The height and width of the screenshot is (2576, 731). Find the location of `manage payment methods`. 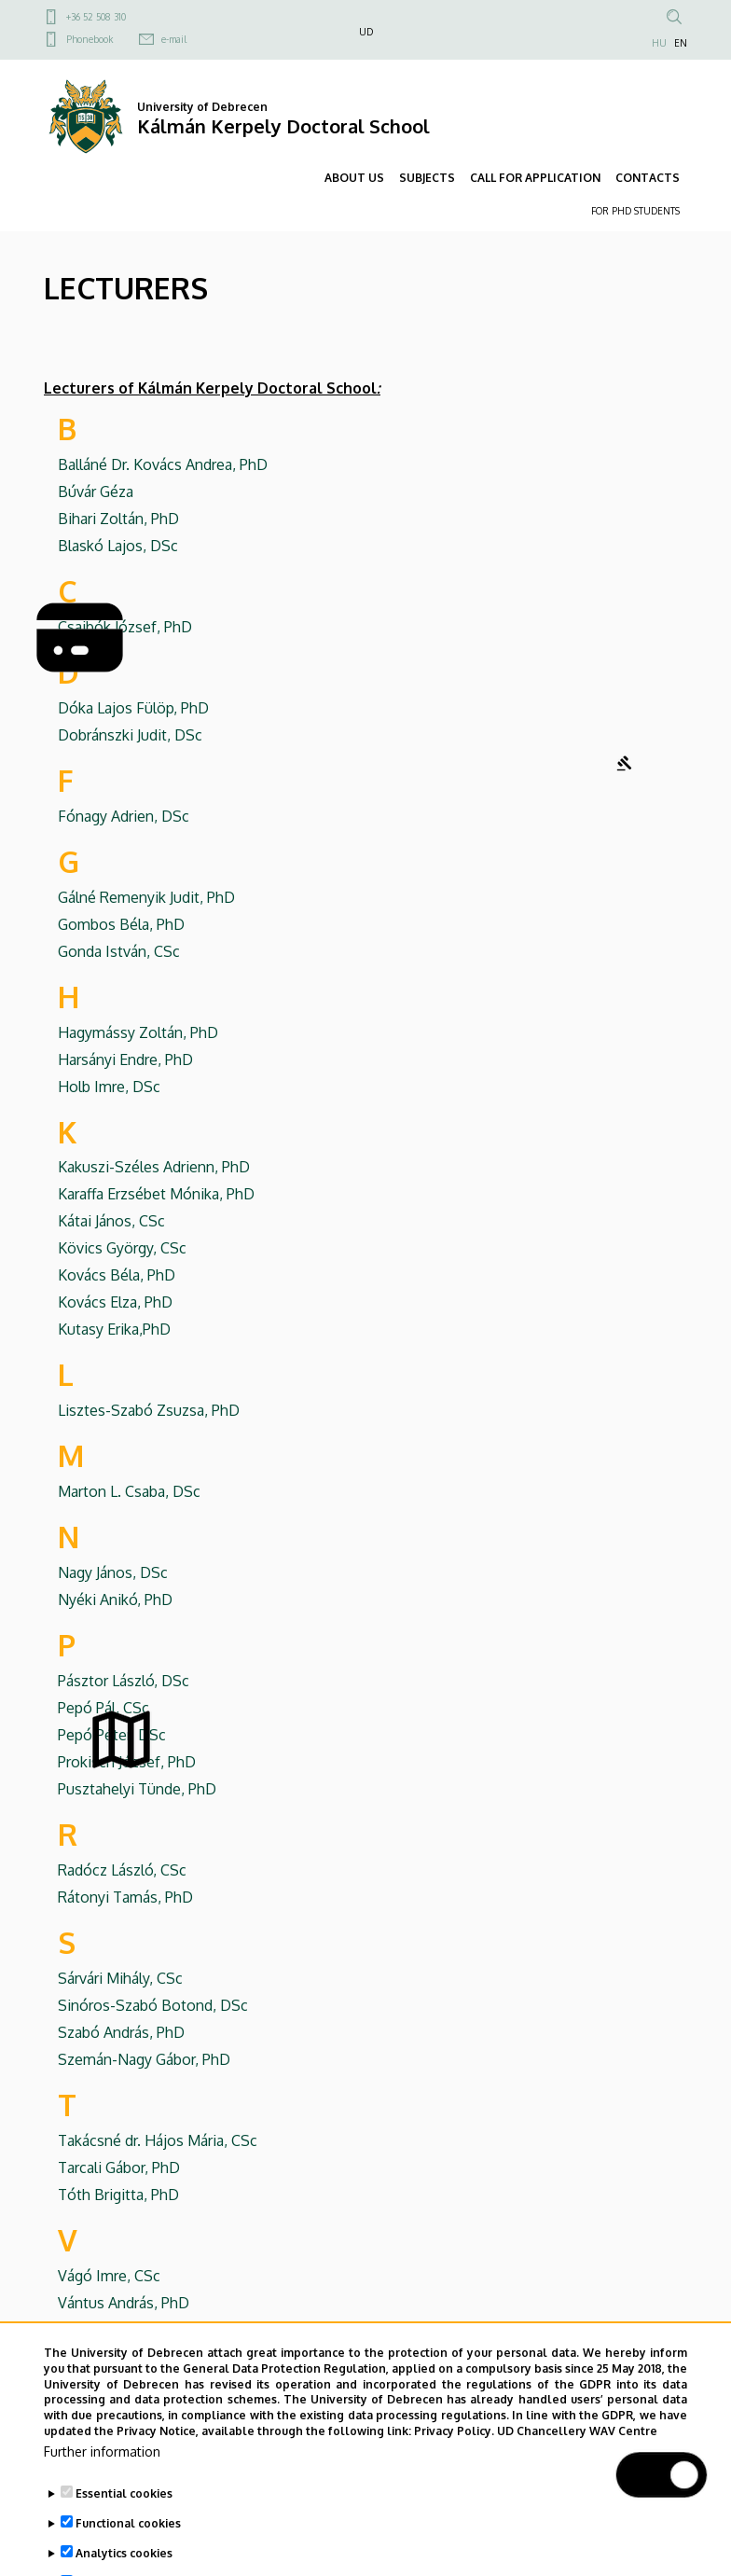

manage payment methods is located at coordinates (79, 637).